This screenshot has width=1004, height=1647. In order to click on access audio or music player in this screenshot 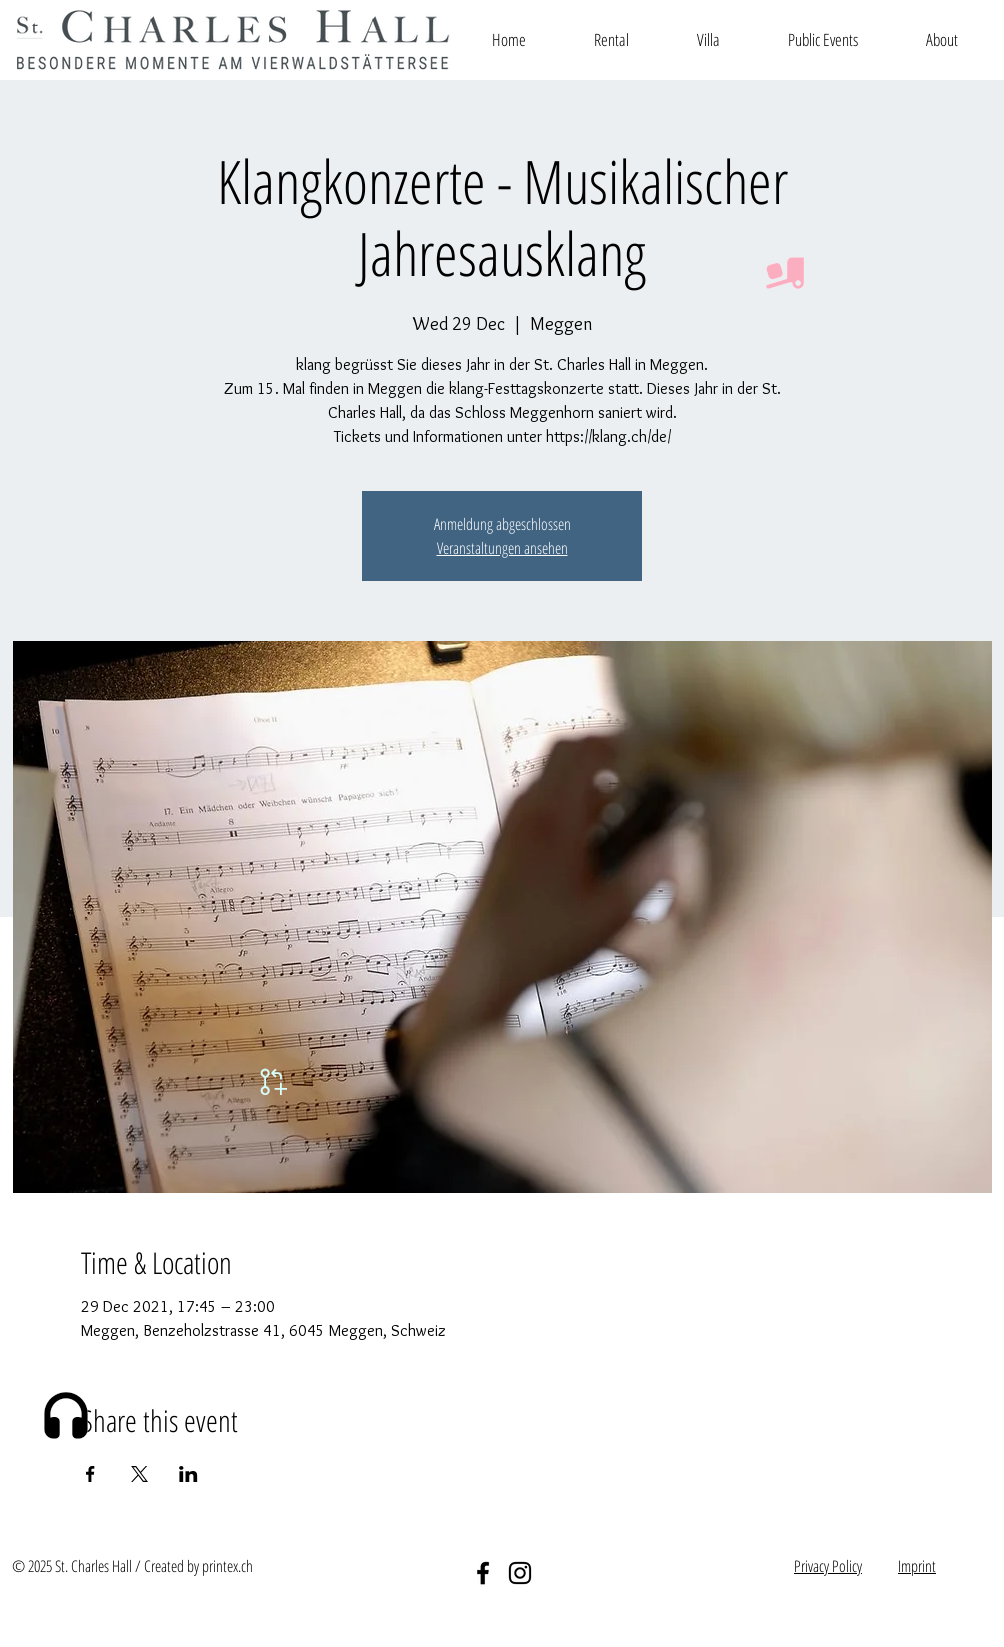, I will do `click(66, 1417)`.